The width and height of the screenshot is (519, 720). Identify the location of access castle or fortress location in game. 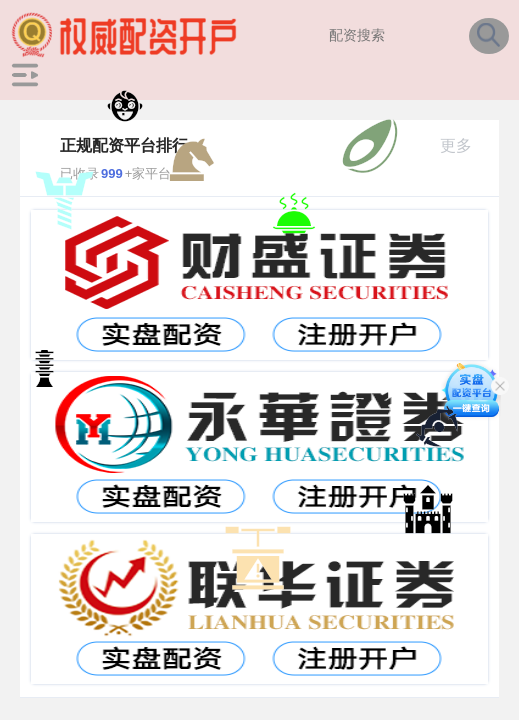
(428, 509).